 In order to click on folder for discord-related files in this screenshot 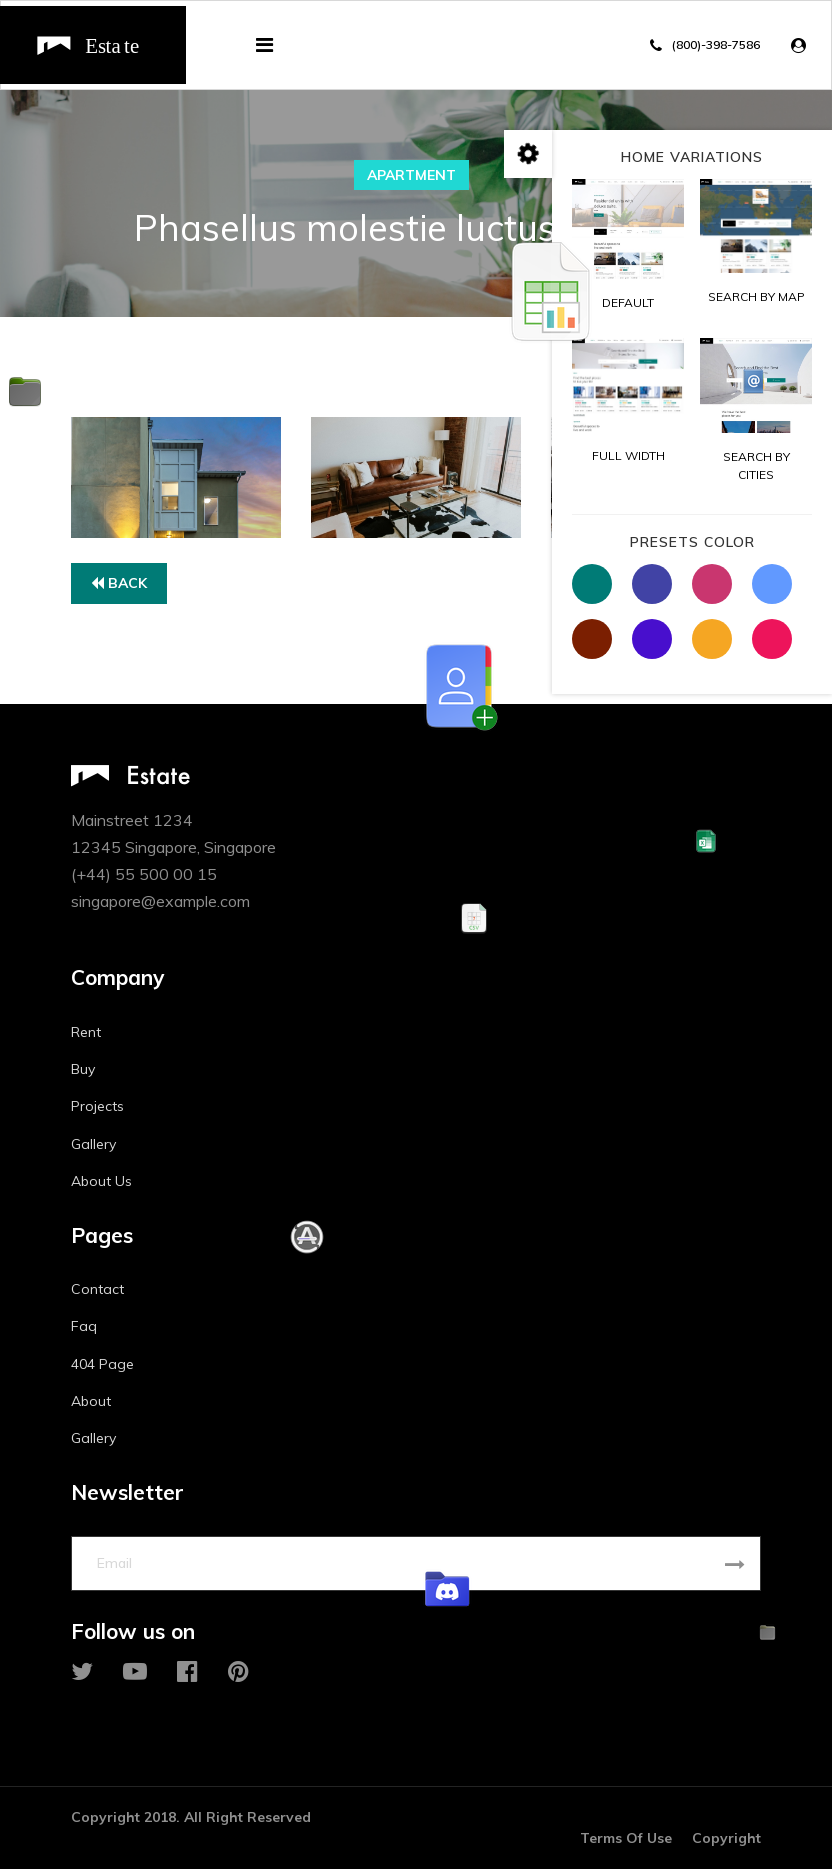, I will do `click(447, 1590)`.